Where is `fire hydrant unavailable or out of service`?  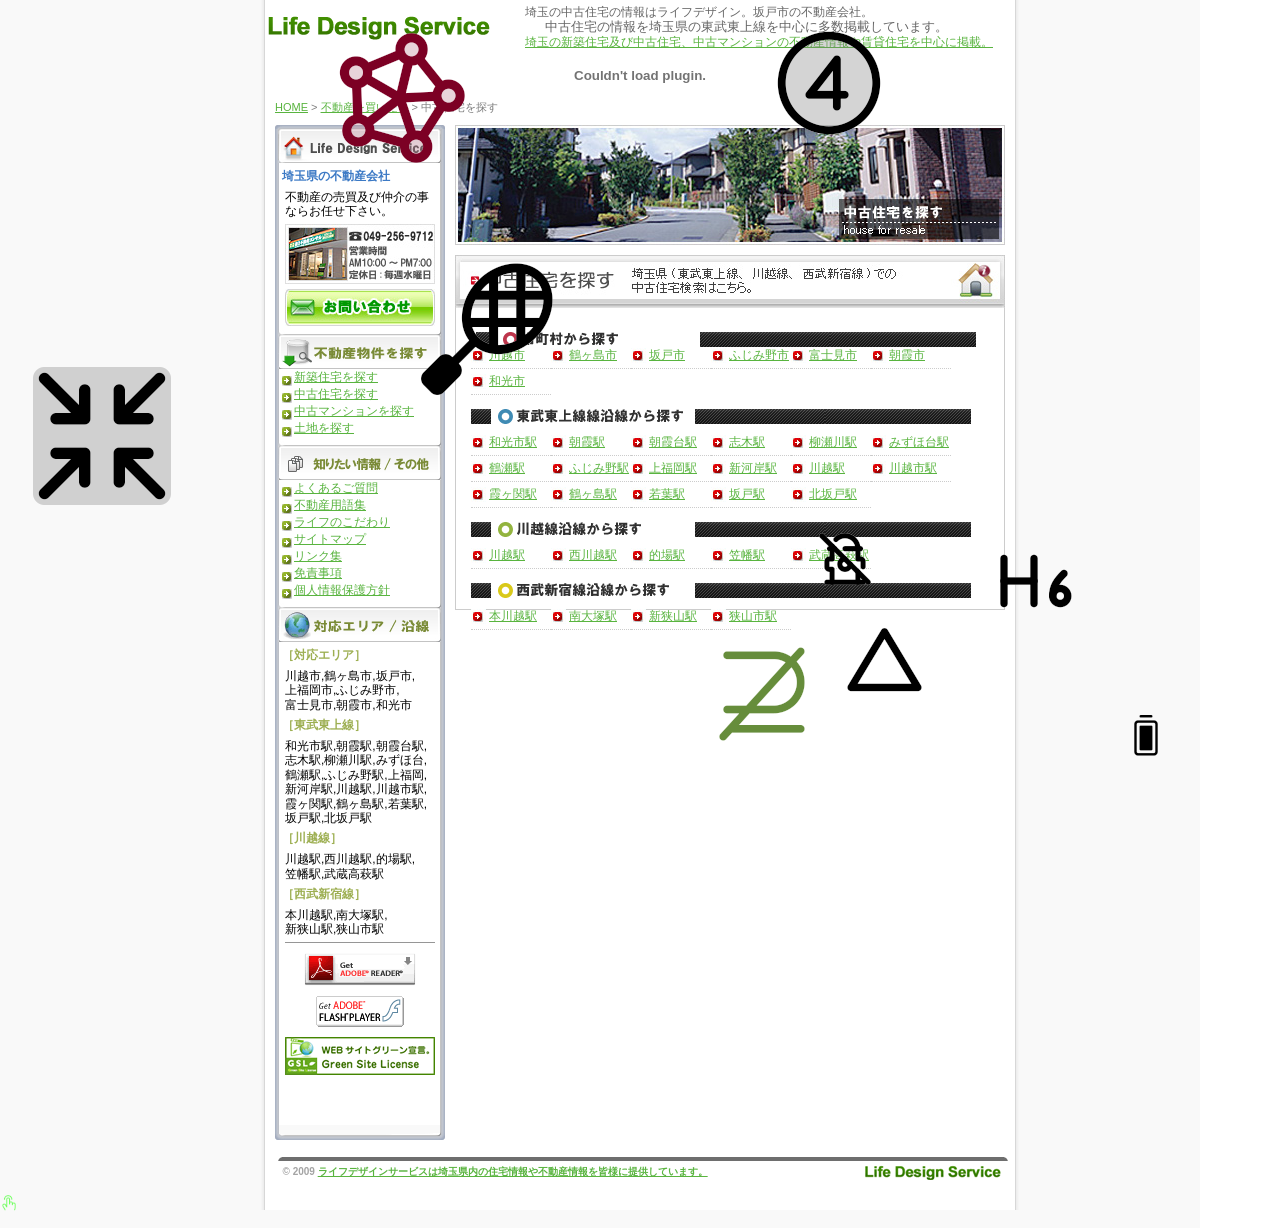
fire hydrant unavailable or out of service is located at coordinates (845, 559).